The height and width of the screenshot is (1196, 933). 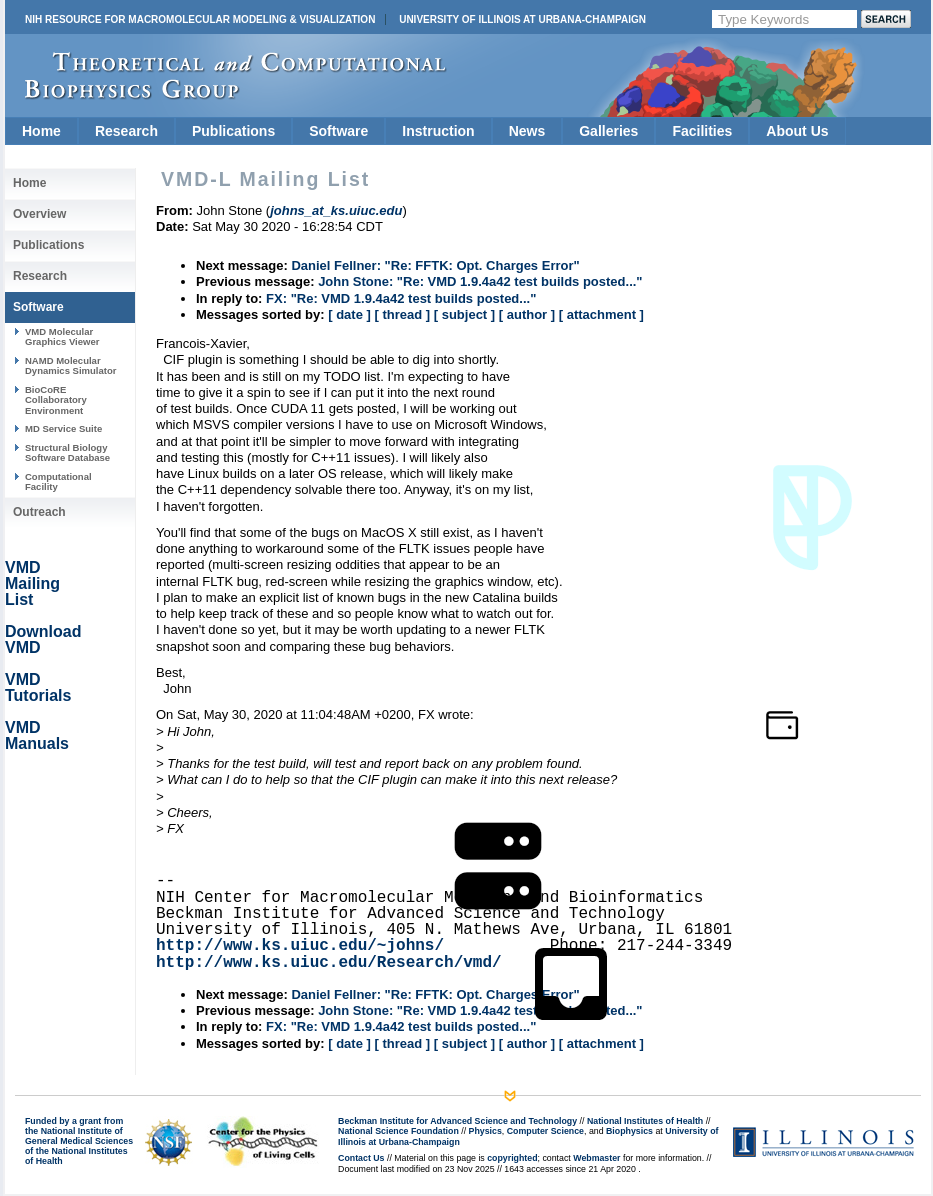 What do you see at coordinates (571, 984) in the screenshot?
I see `access your inbox` at bounding box center [571, 984].